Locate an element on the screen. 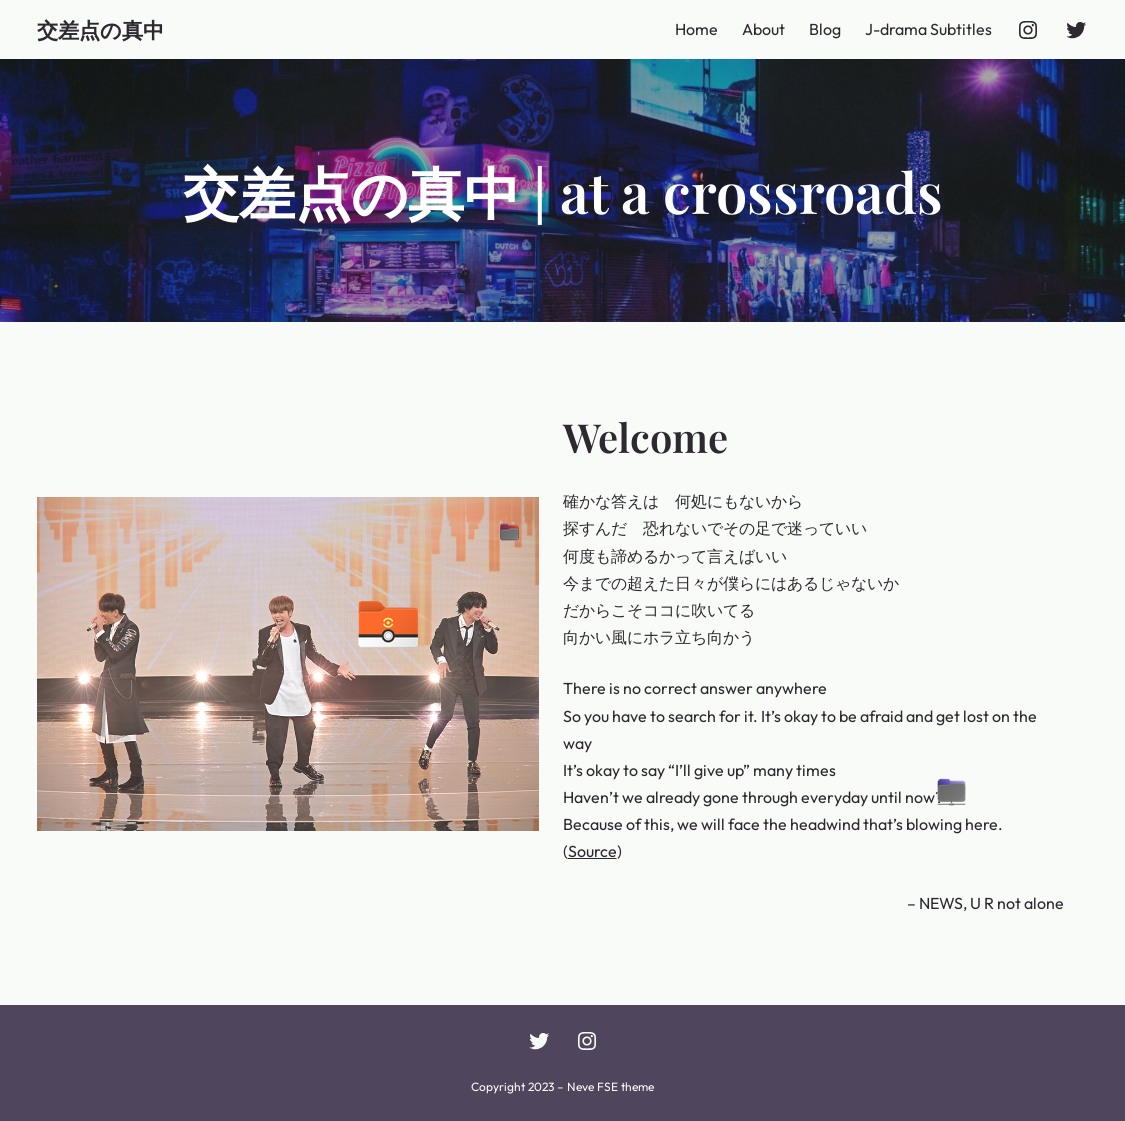  access files stored on a remote server or network location is located at coordinates (951, 791).